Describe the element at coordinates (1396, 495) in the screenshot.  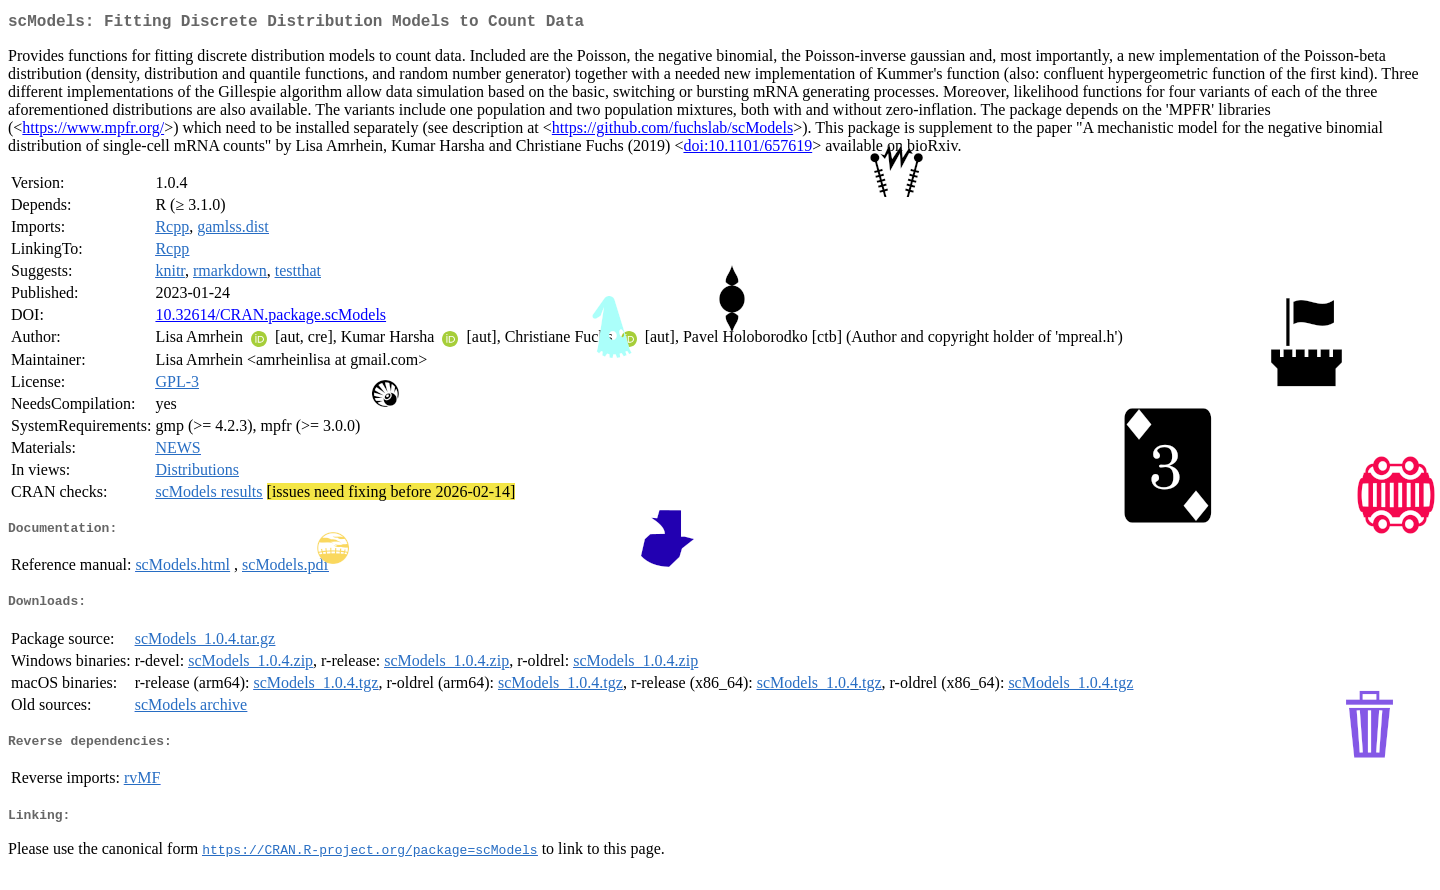
I see `transport or logistics game item` at that location.